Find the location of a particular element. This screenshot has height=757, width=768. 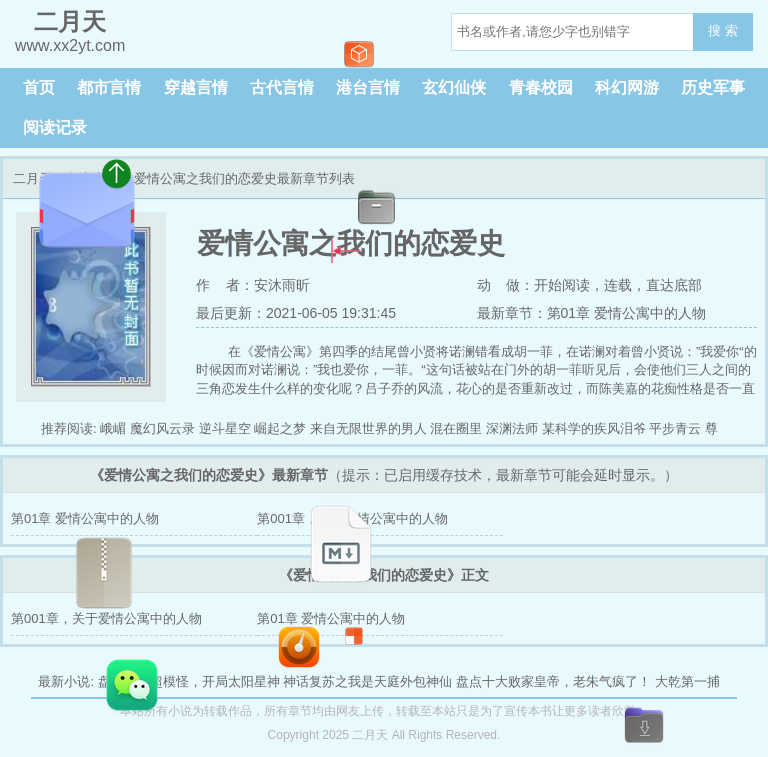

a markdown text file is located at coordinates (341, 544).